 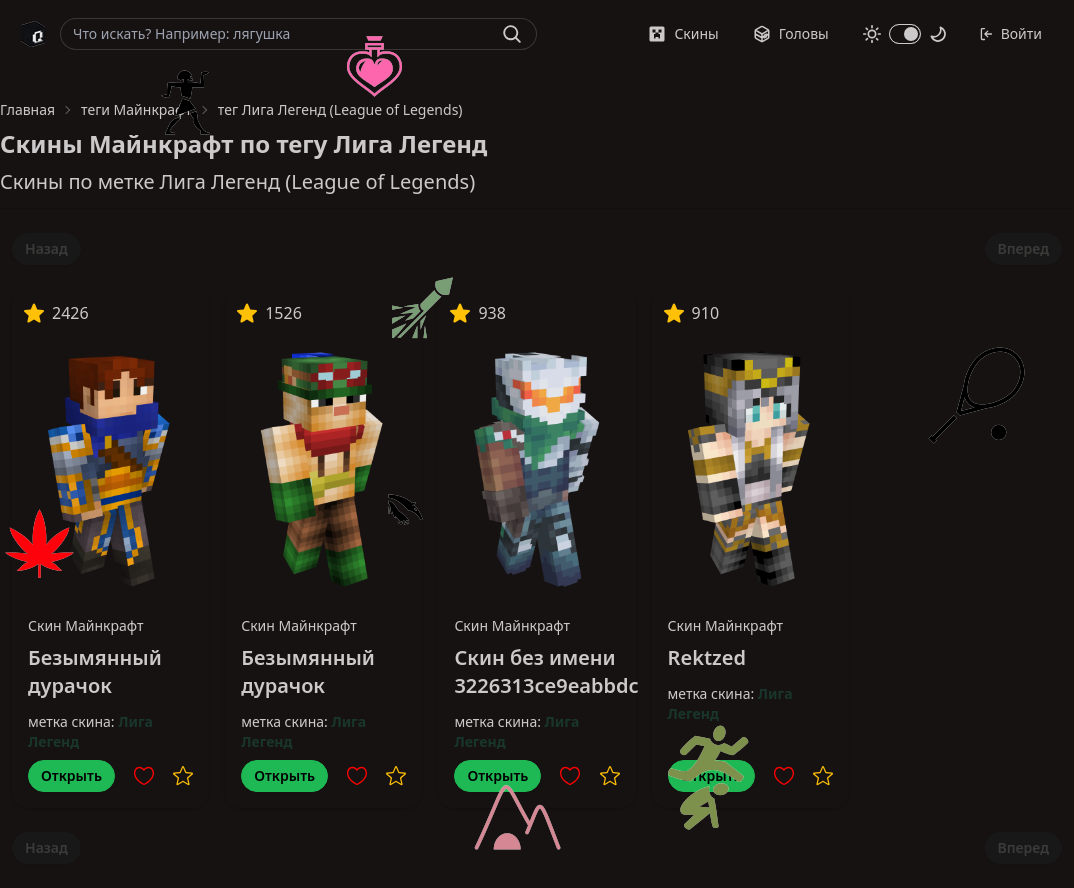 I want to click on launch celebration or fireworks effect, so click(x=423, y=307).